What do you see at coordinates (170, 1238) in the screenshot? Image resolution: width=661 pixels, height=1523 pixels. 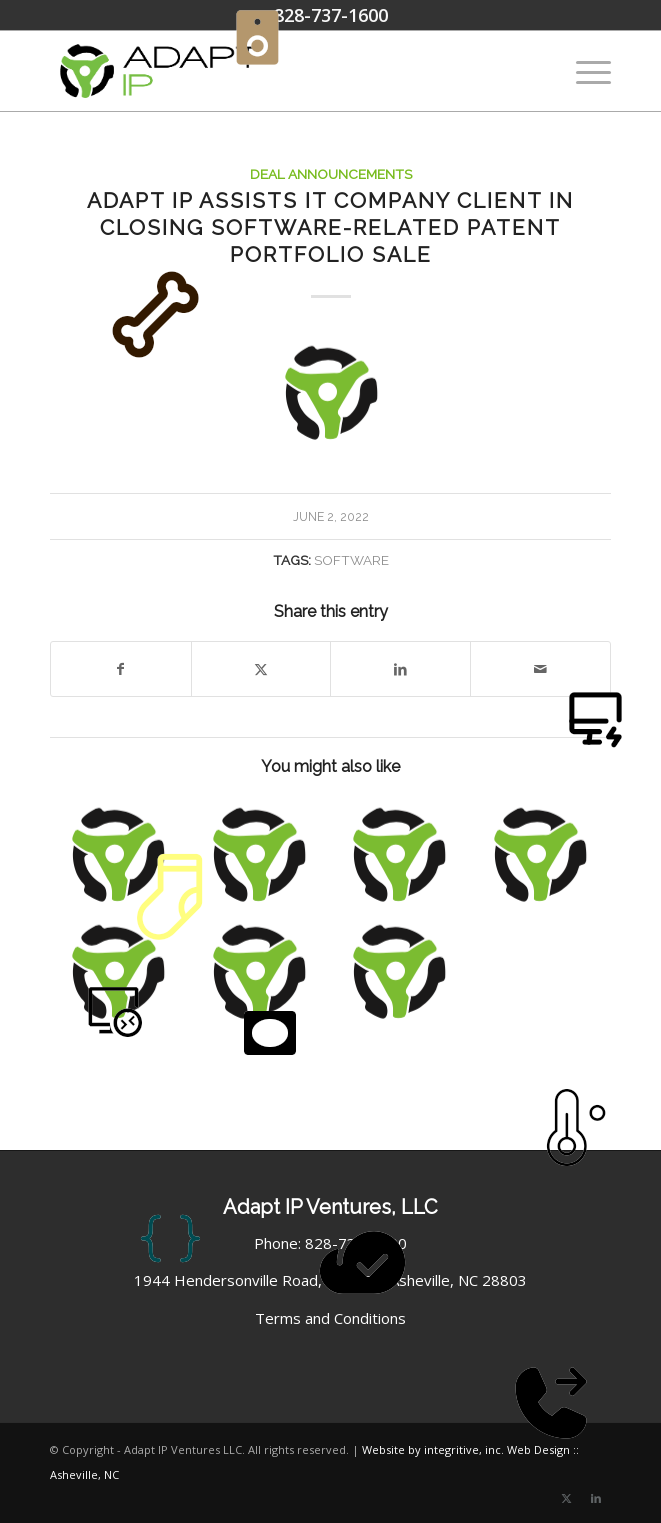 I see `view or edit code` at bounding box center [170, 1238].